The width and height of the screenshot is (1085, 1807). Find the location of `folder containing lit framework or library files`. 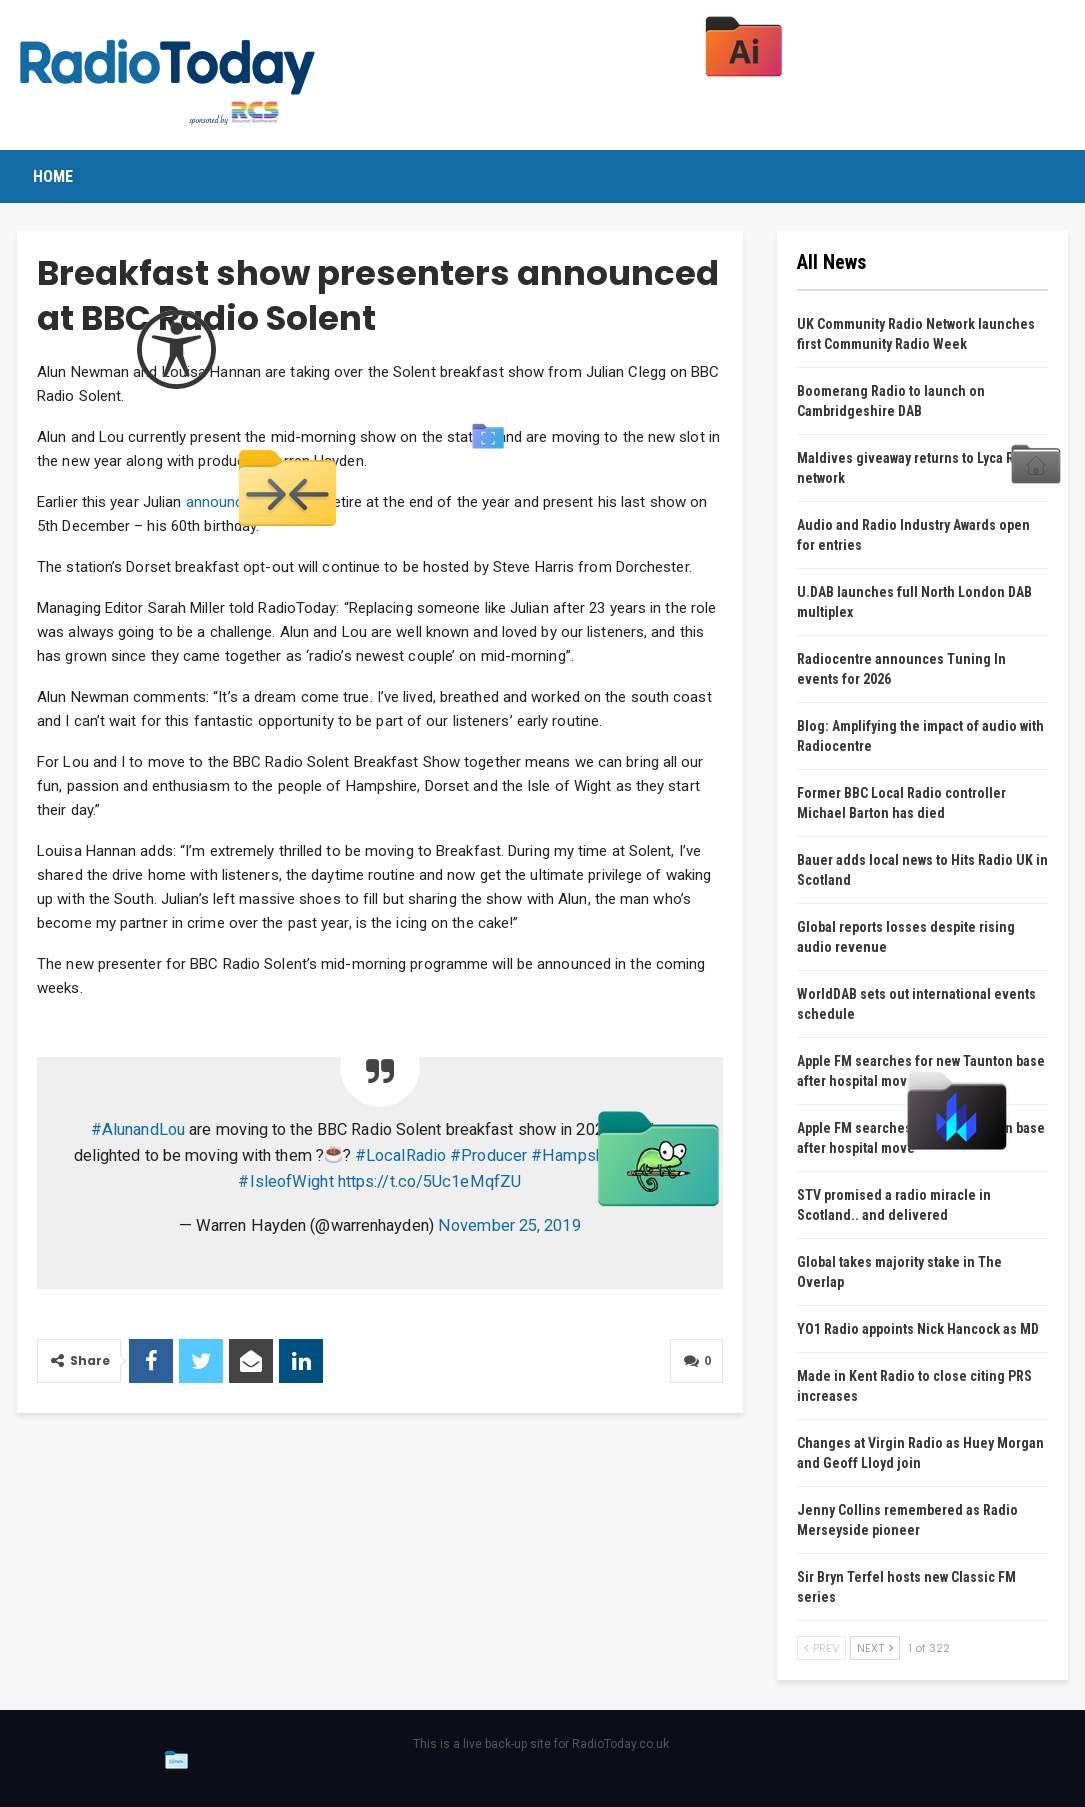

folder containing lit framework or library files is located at coordinates (956, 1113).